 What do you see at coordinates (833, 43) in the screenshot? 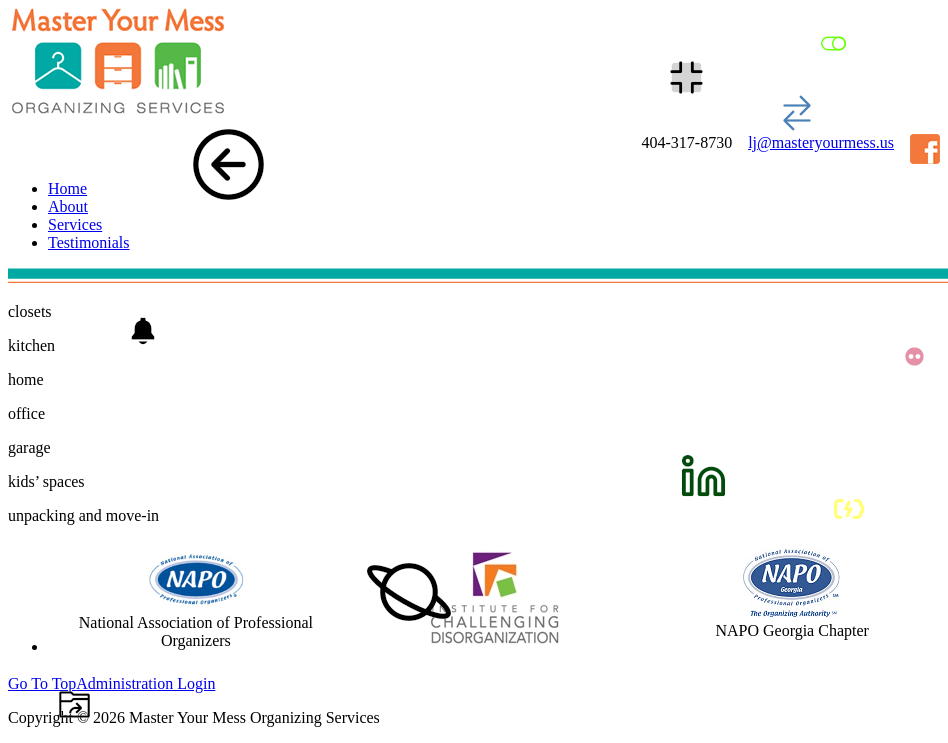
I see `toggle a setting on or off` at bounding box center [833, 43].